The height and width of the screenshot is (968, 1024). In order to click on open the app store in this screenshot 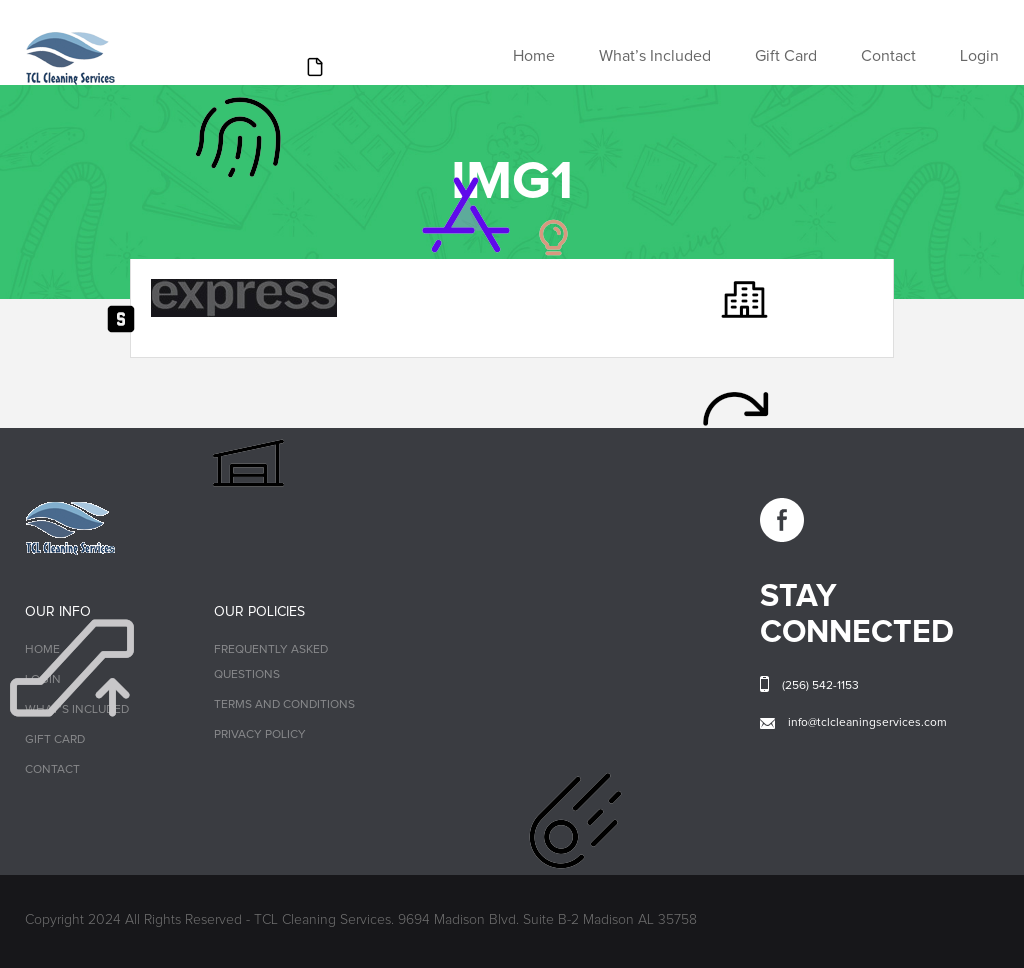, I will do `click(466, 218)`.